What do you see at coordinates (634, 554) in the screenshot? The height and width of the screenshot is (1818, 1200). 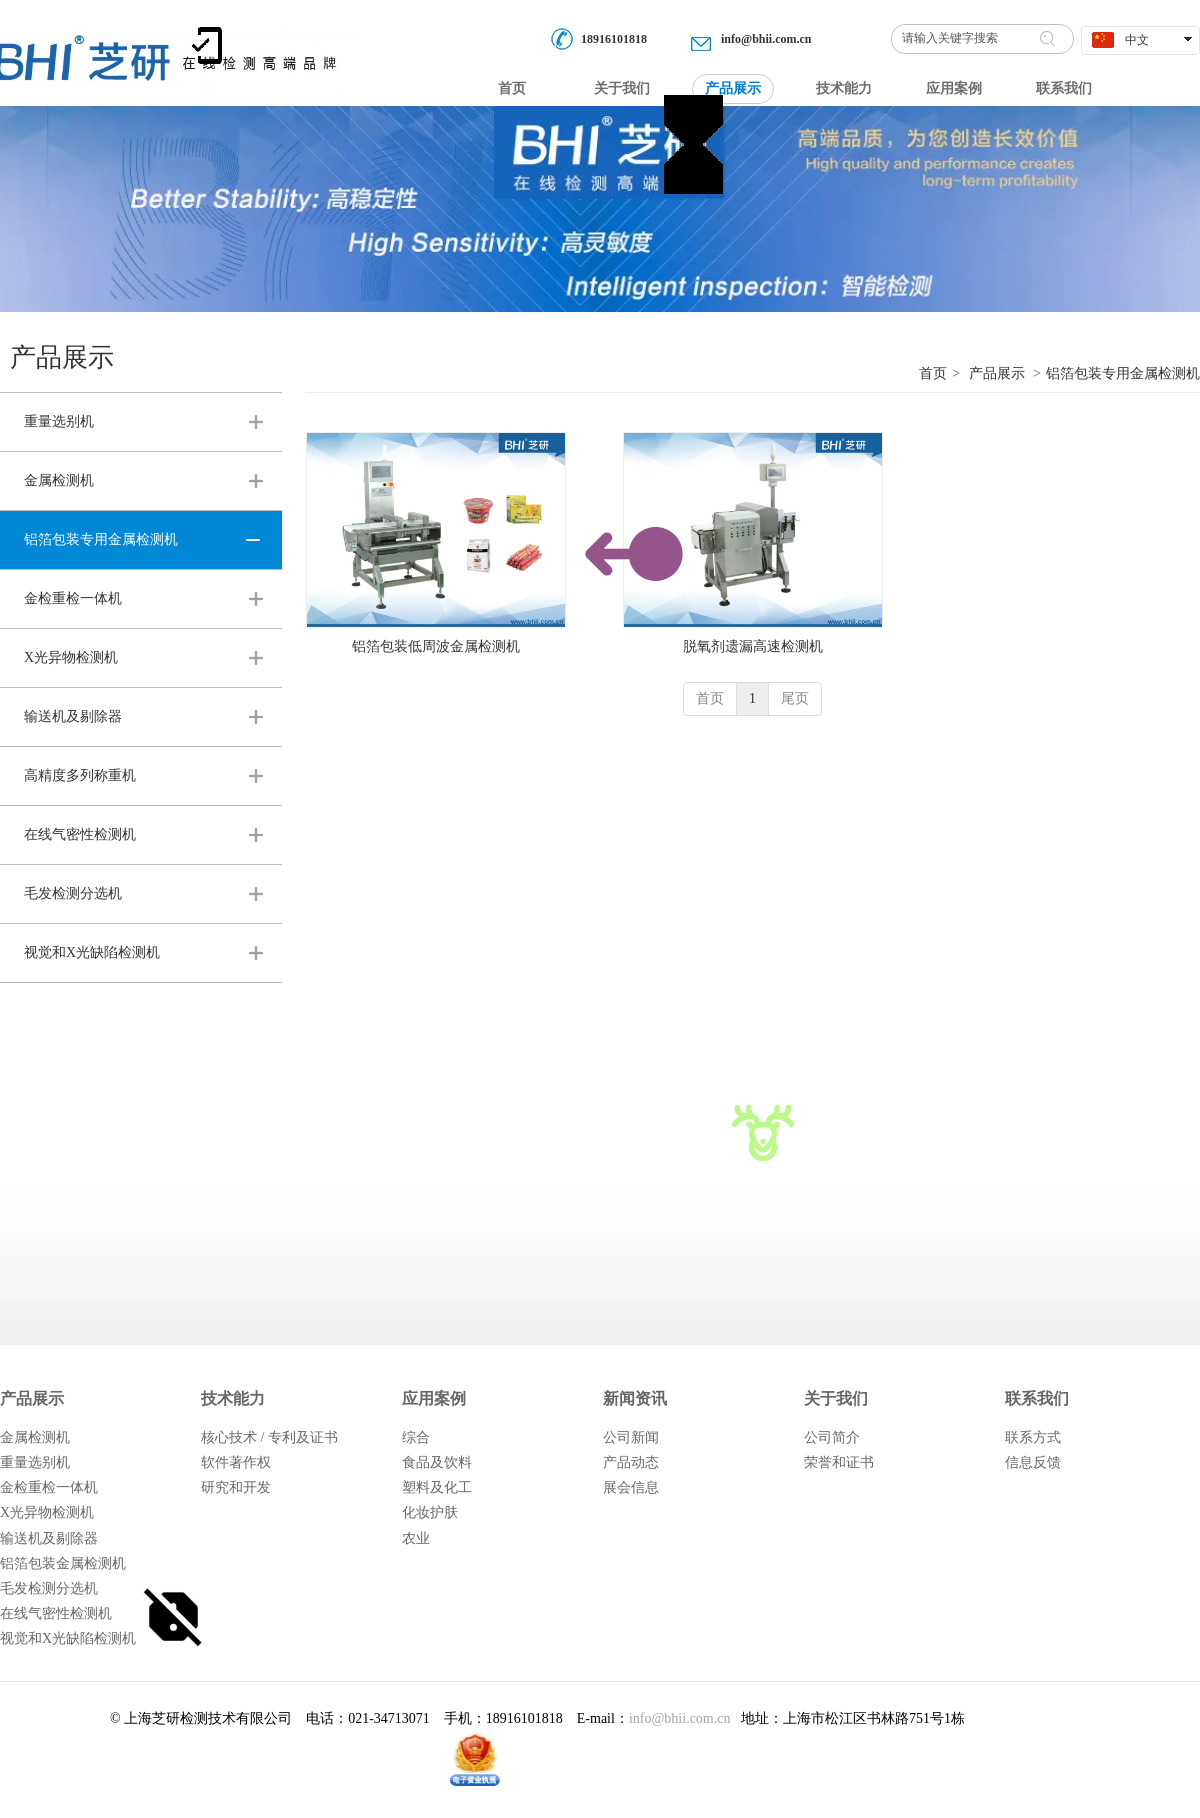 I see `swipe left to dismiss or navigate` at bounding box center [634, 554].